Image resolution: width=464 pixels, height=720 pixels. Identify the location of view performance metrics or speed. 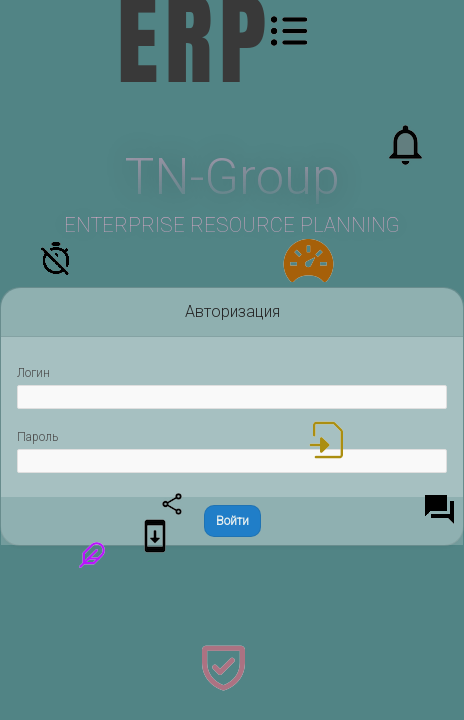
(308, 260).